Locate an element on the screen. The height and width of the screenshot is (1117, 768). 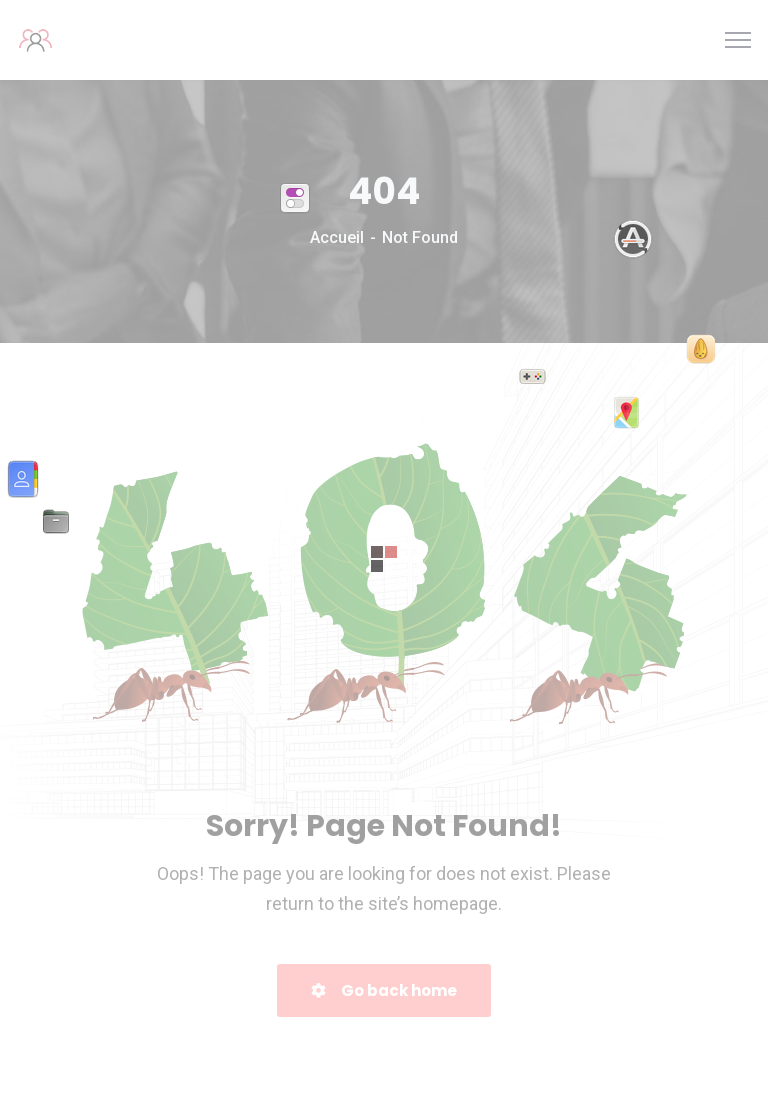
open file manager application is located at coordinates (56, 521).